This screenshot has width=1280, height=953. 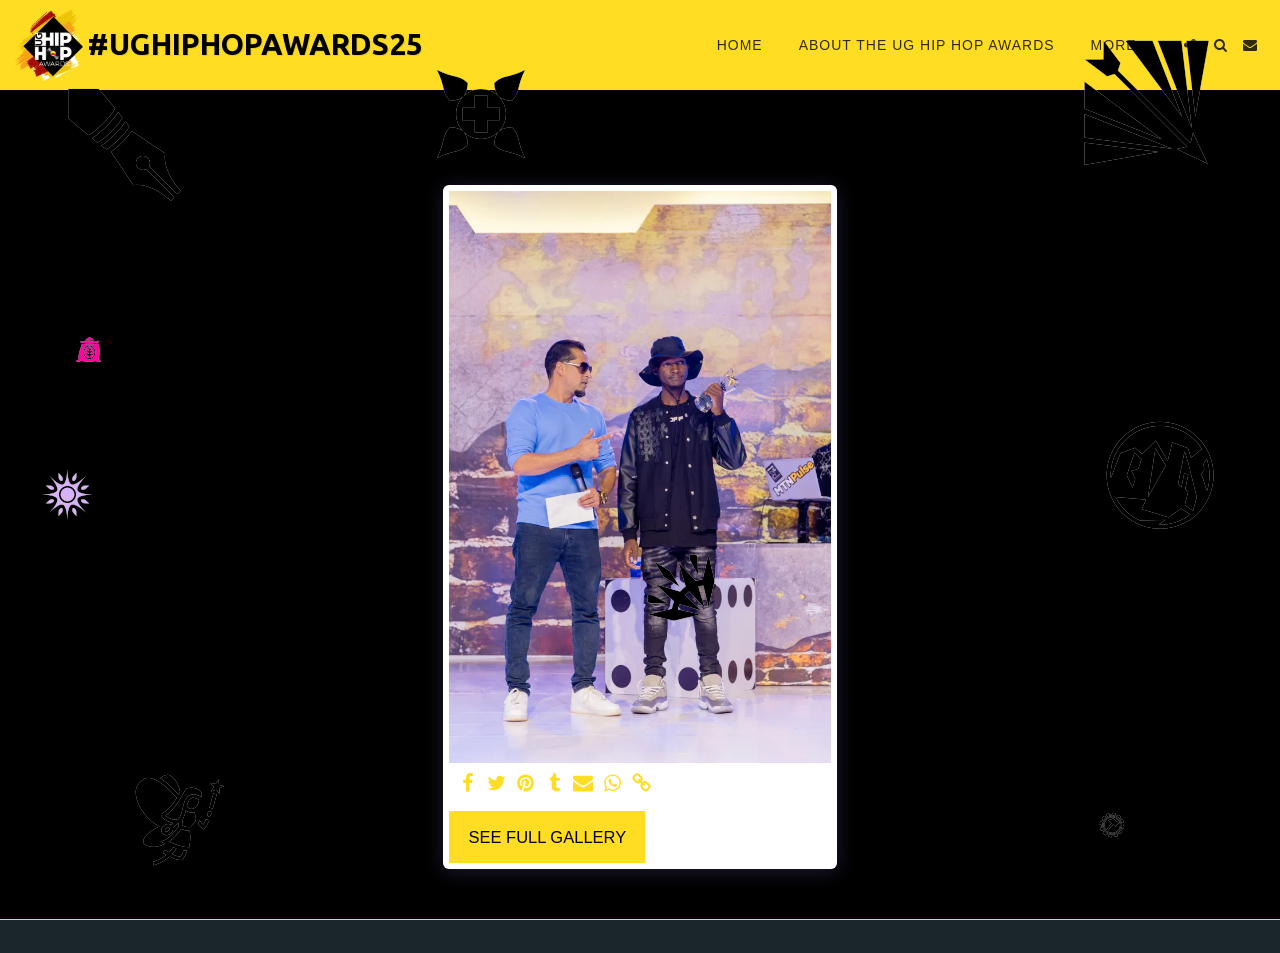 I want to click on indicates a fire and ice element or dual-type ability, so click(x=67, y=494).